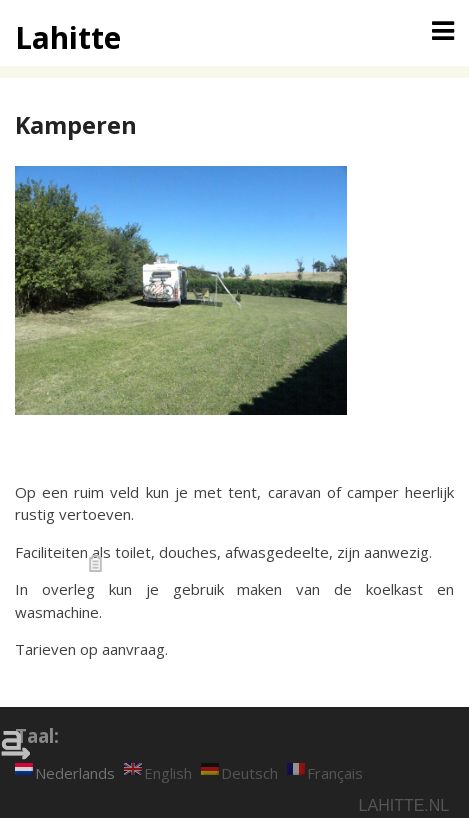 The width and height of the screenshot is (469, 818). Describe the element at coordinates (15, 746) in the screenshot. I see `set text direction to left-to-right` at that location.